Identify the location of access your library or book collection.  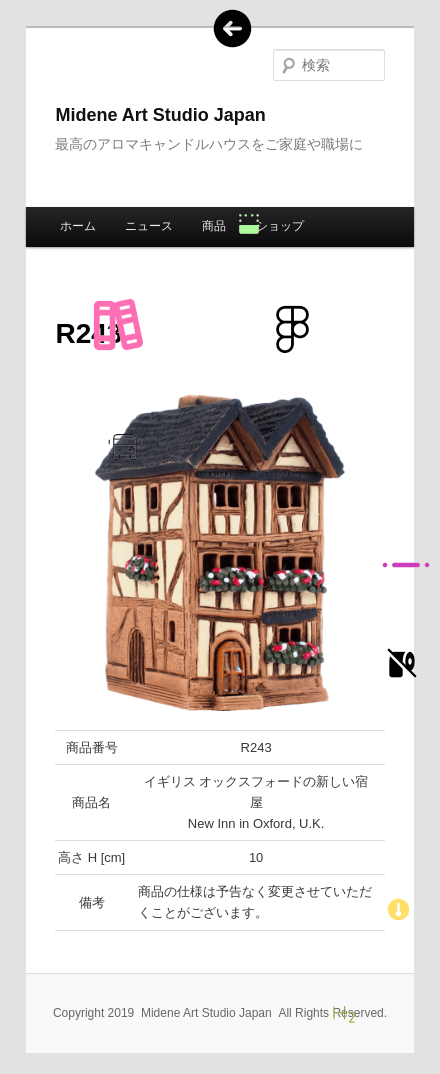
(116, 325).